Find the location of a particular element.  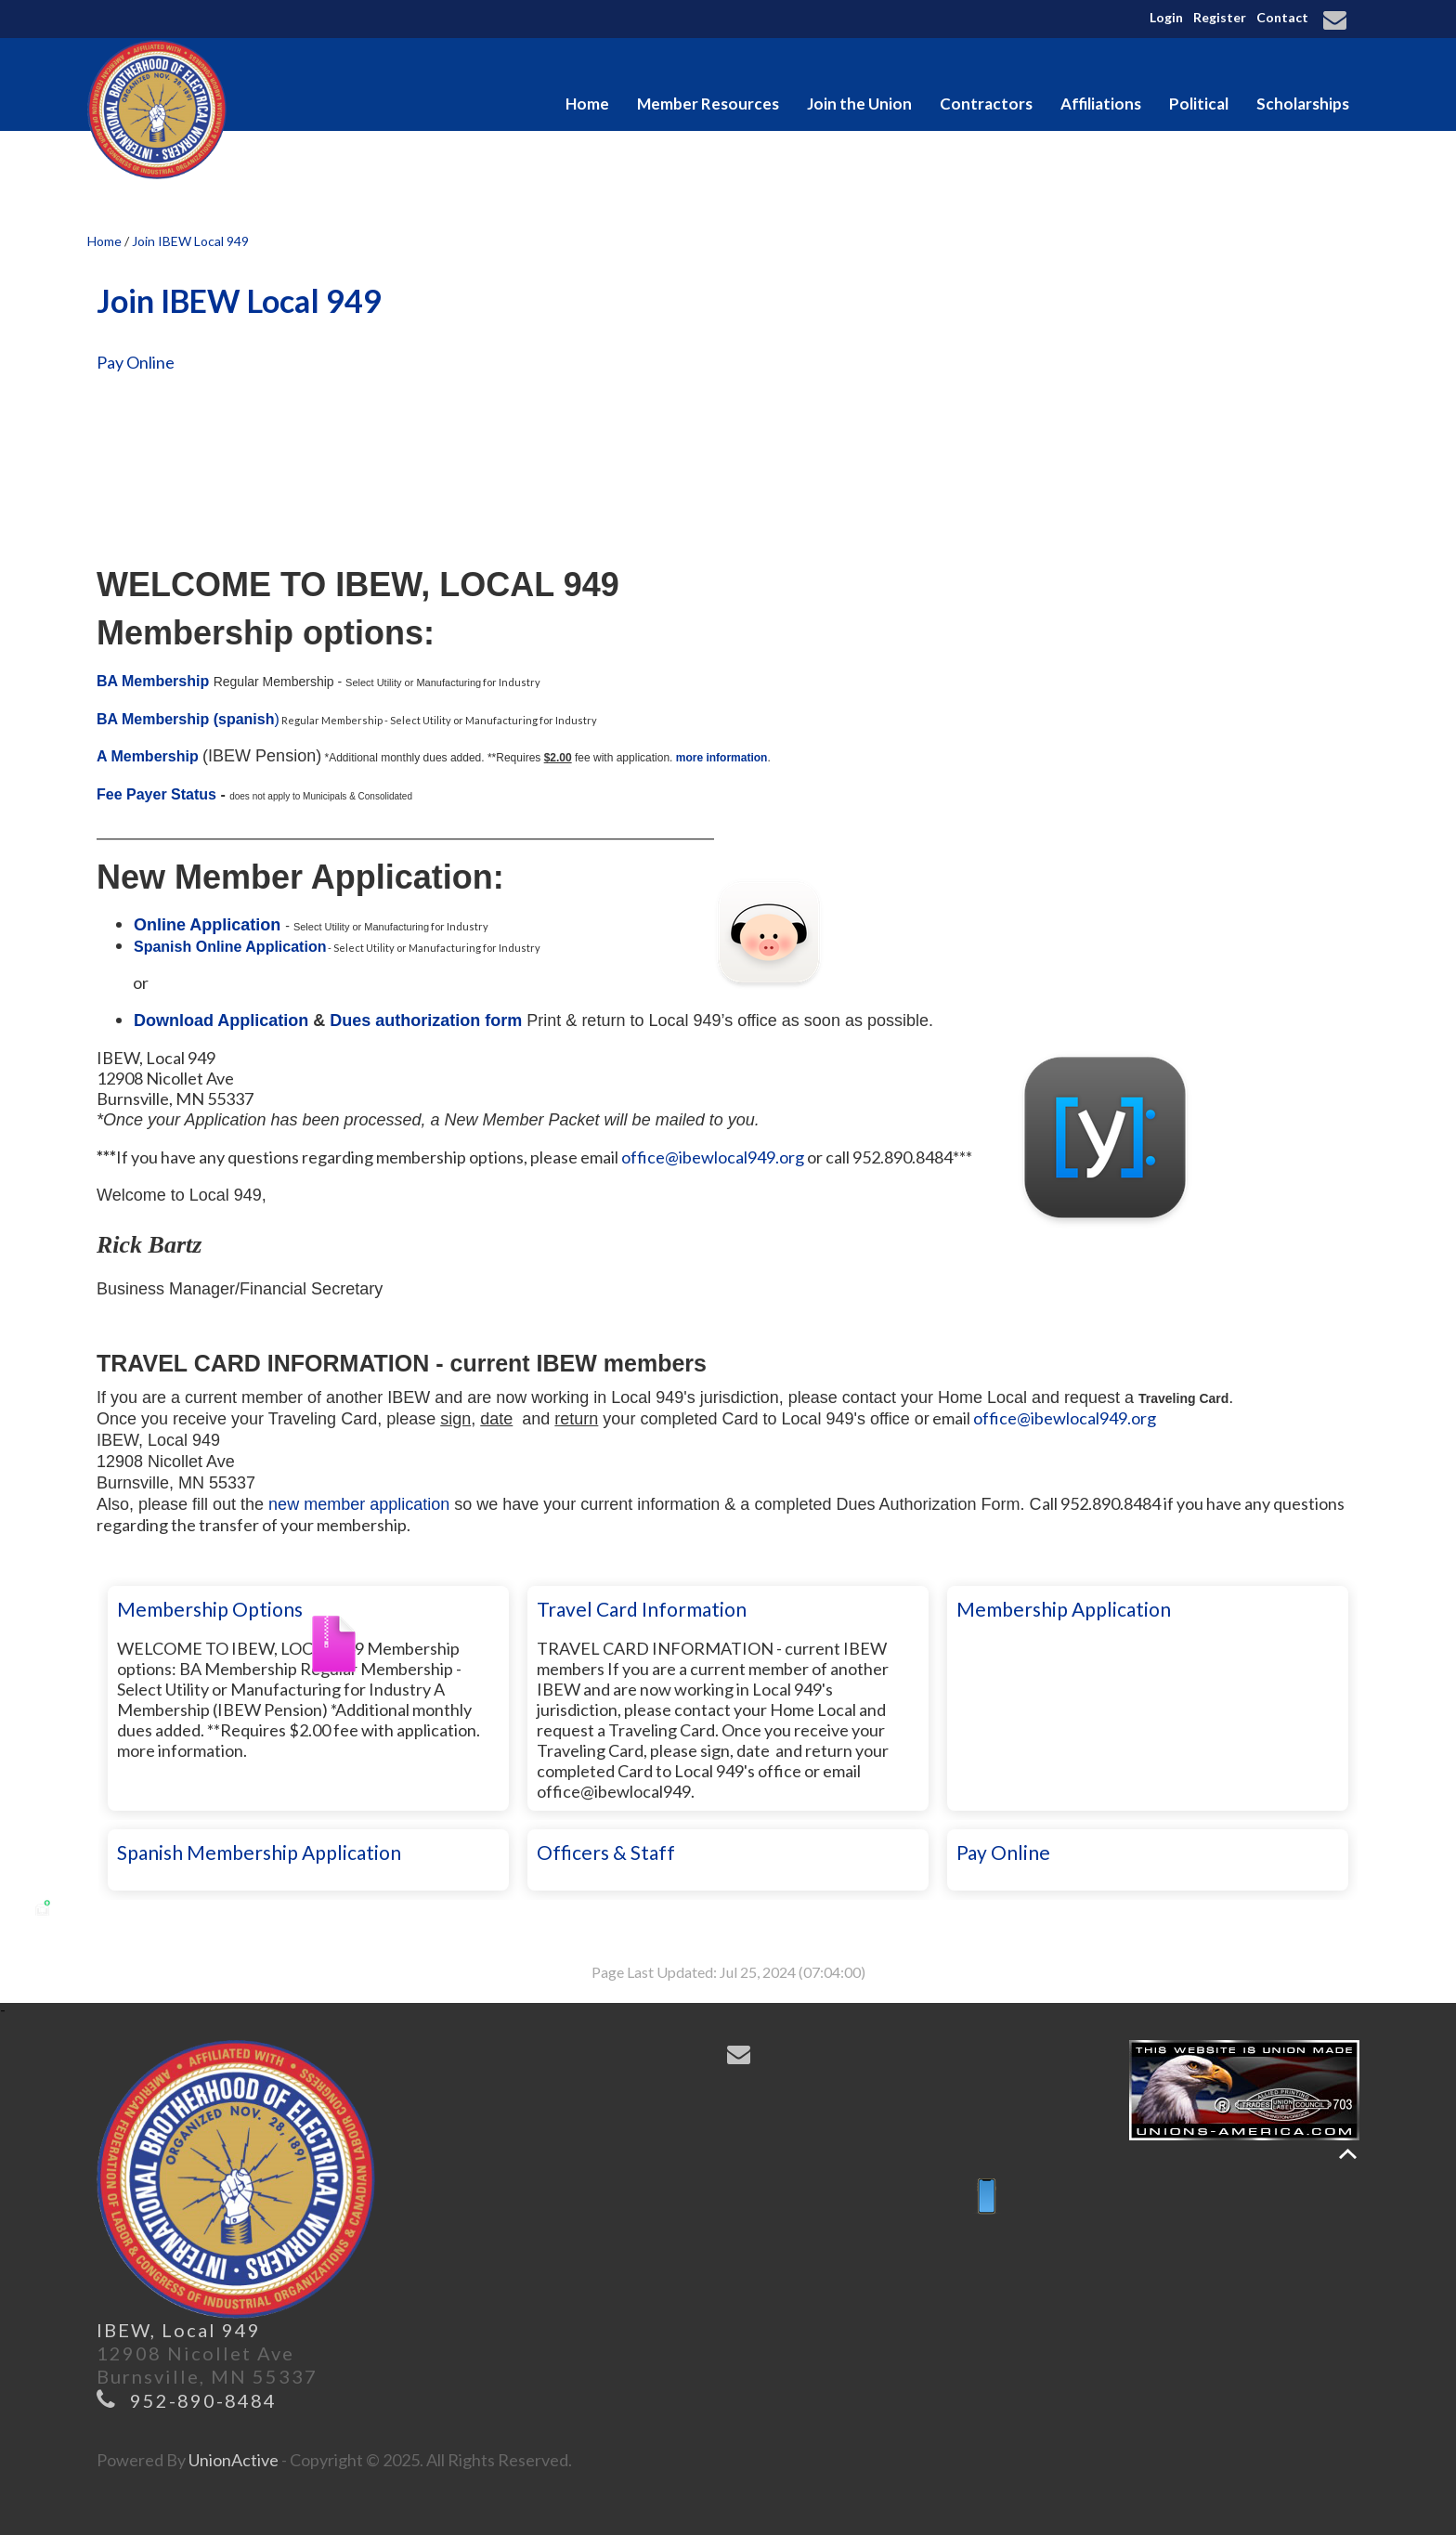

software updates are available is located at coordinates (42, 1907).